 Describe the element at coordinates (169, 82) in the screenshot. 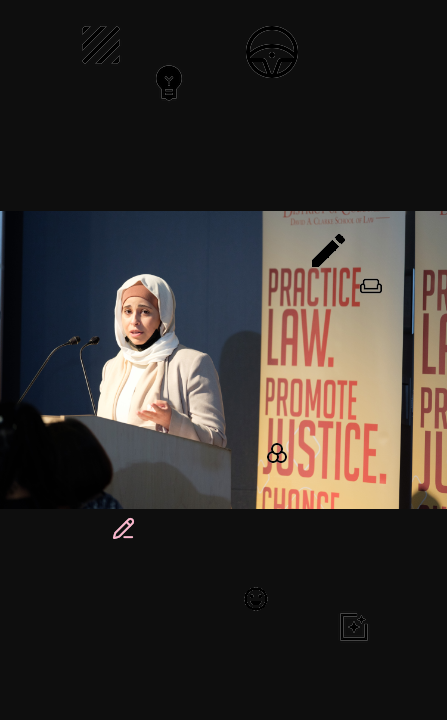

I see `access tips or ideas` at that location.